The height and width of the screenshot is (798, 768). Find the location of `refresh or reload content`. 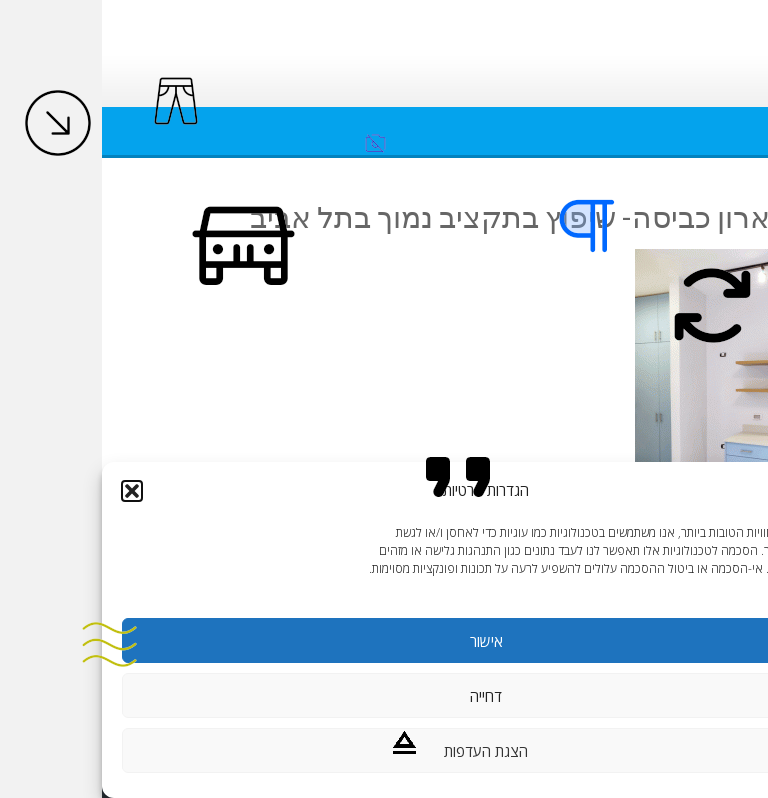

refresh or reload content is located at coordinates (712, 305).